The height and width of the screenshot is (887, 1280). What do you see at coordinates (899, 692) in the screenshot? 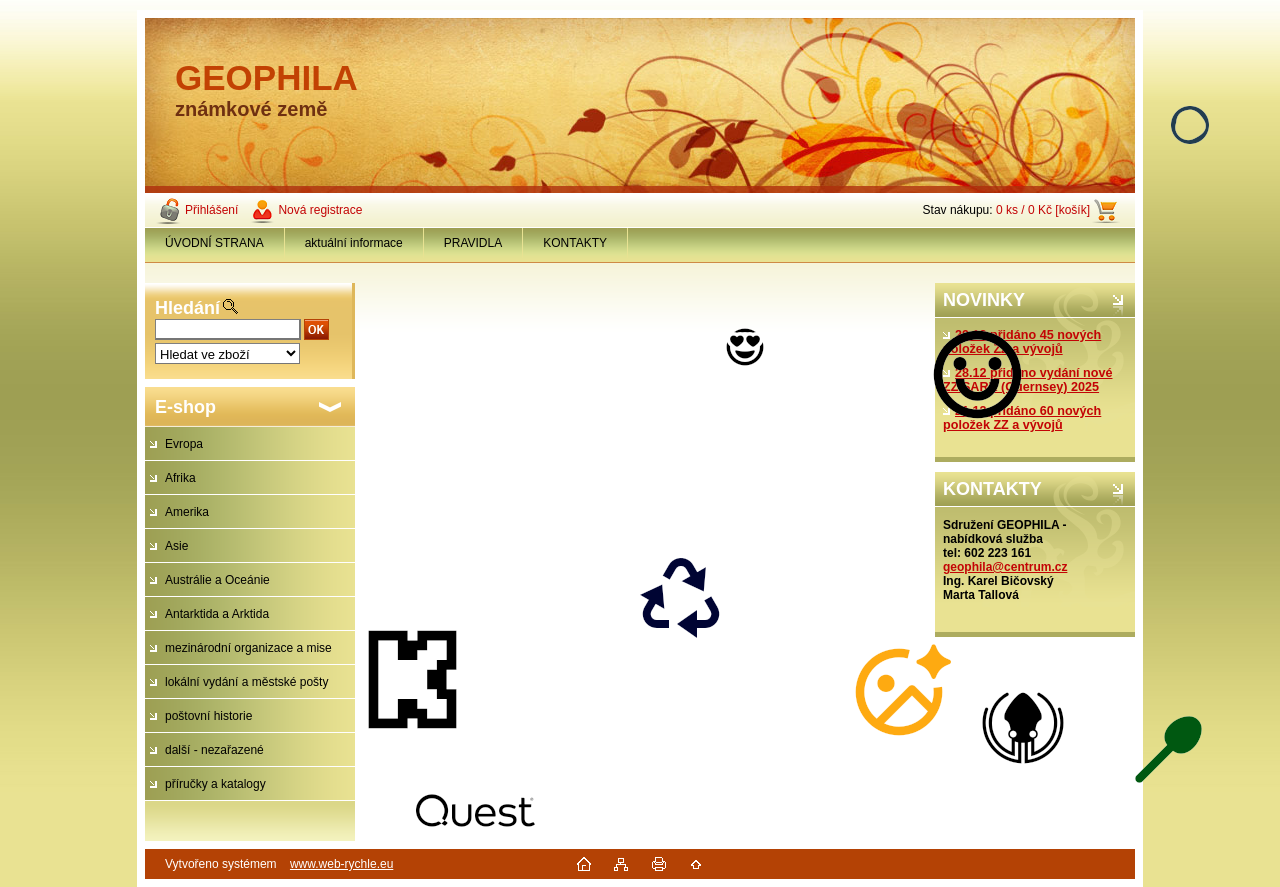
I see `generate AI-enhanced image` at bounding box center [899, 692].